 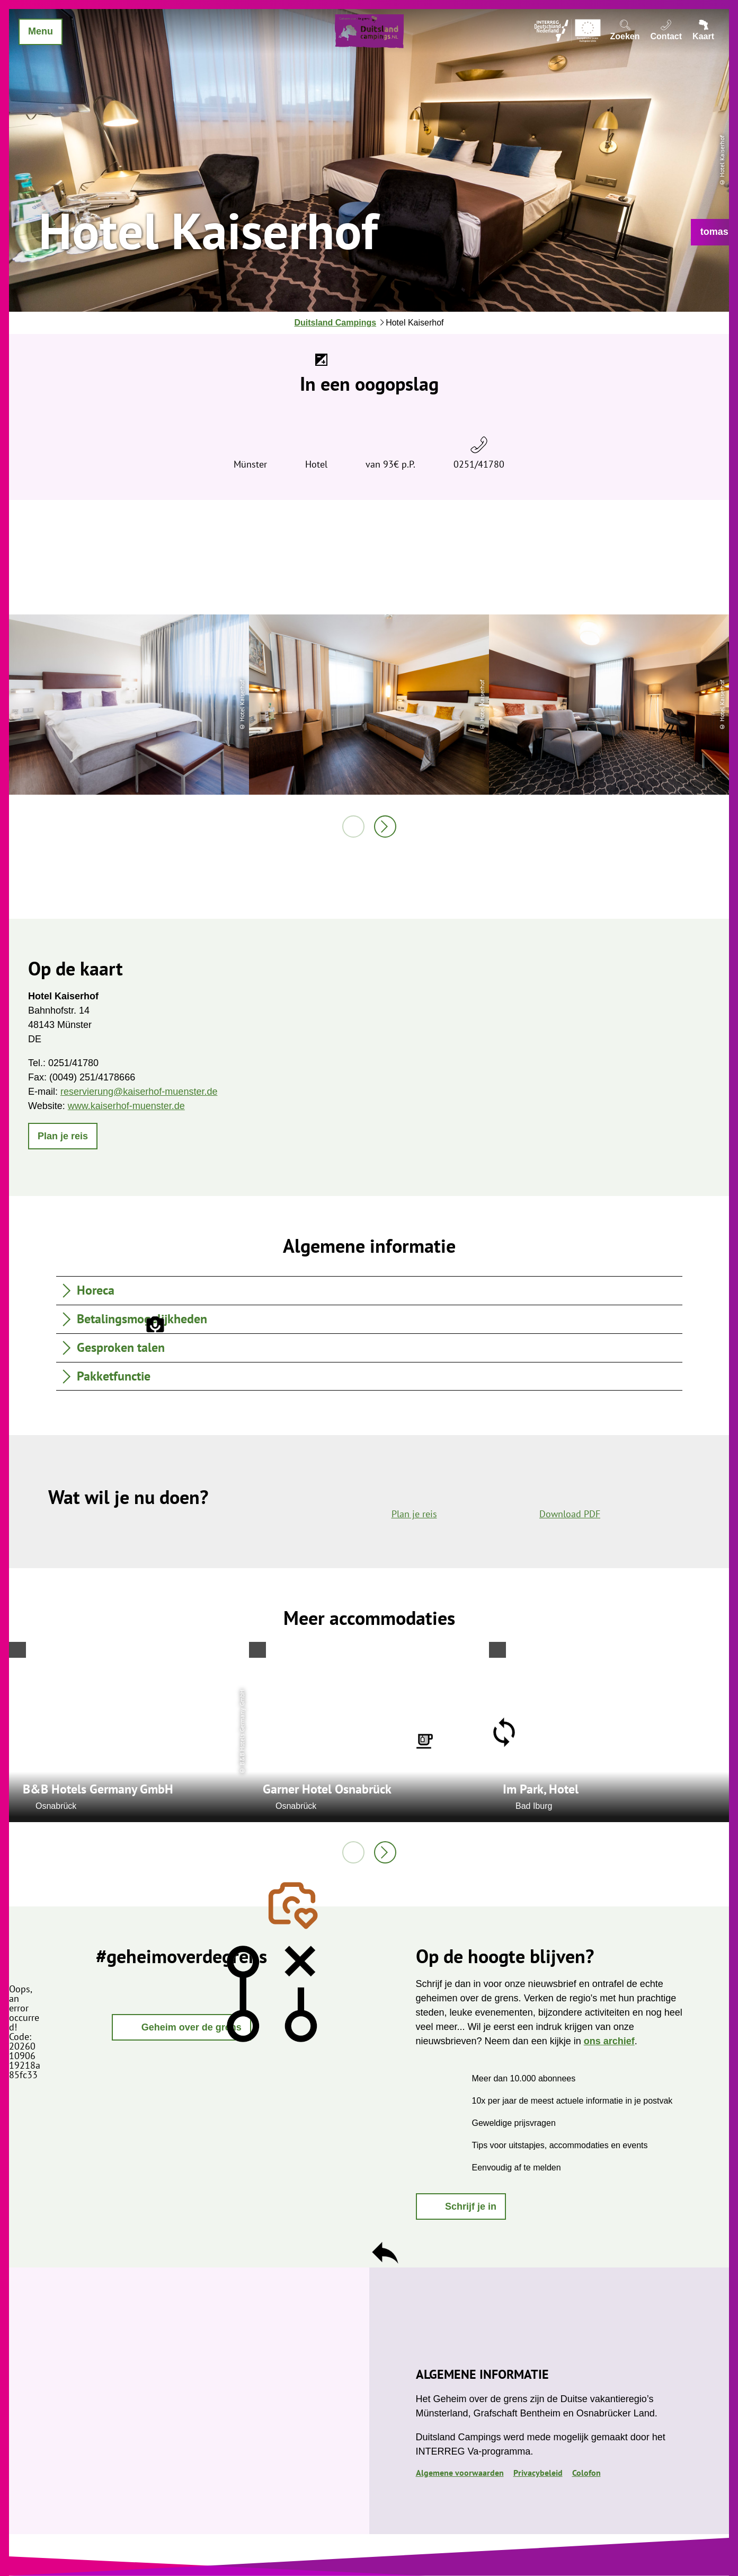 I want to click on indicates a closed or rejected pull request, so click(x=272, y=1991).